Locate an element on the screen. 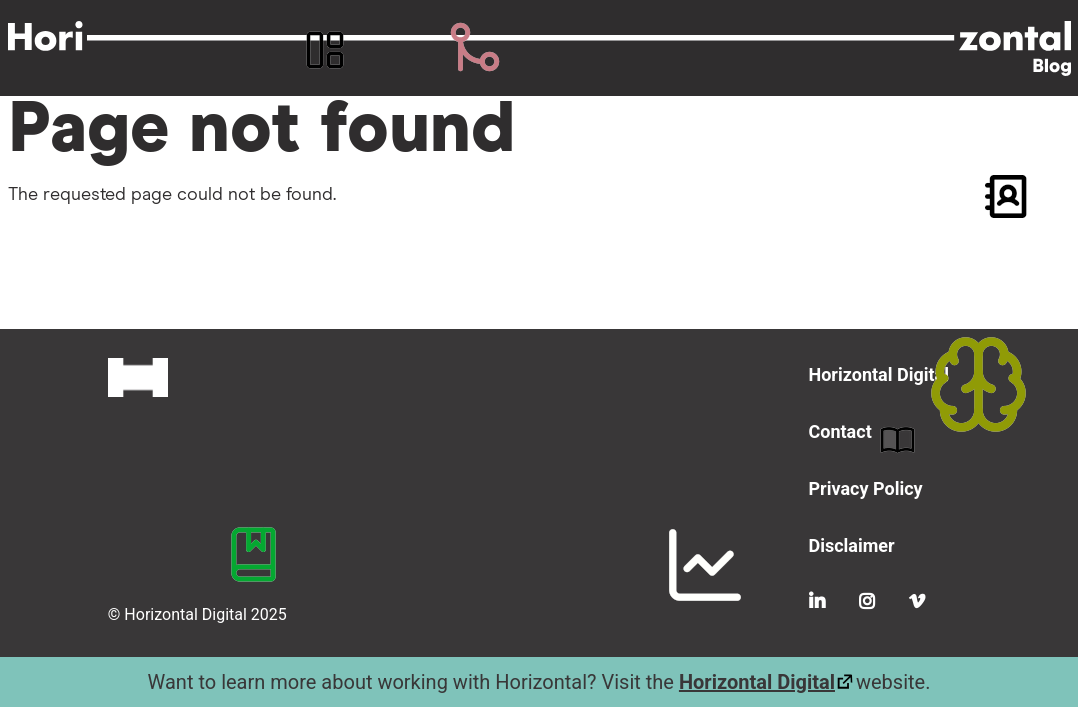 The width and height of the screenshot is (1078, 720). toggle left sidebar panel is located at coordinates (325, 50).